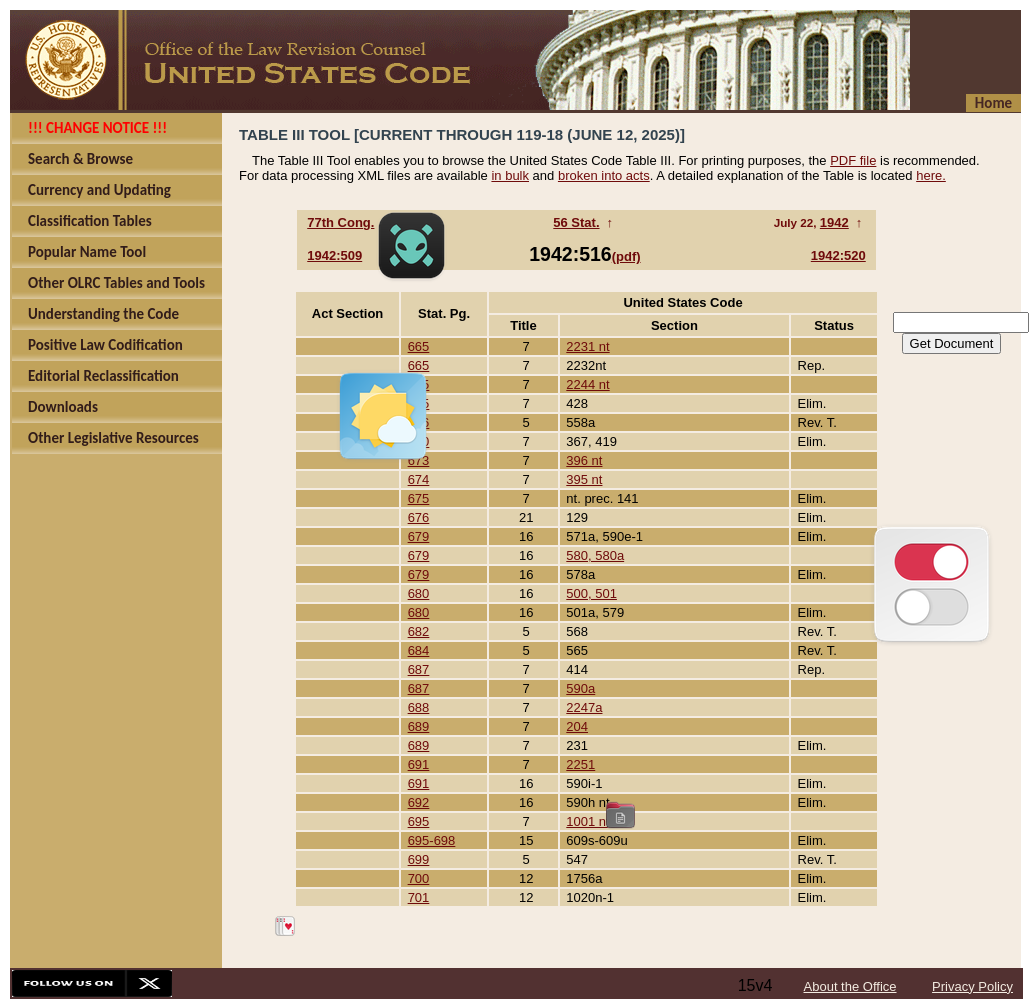  Describe the element at coordinates (383, 416) in the screenshot. I see `open the weather app` at that location.